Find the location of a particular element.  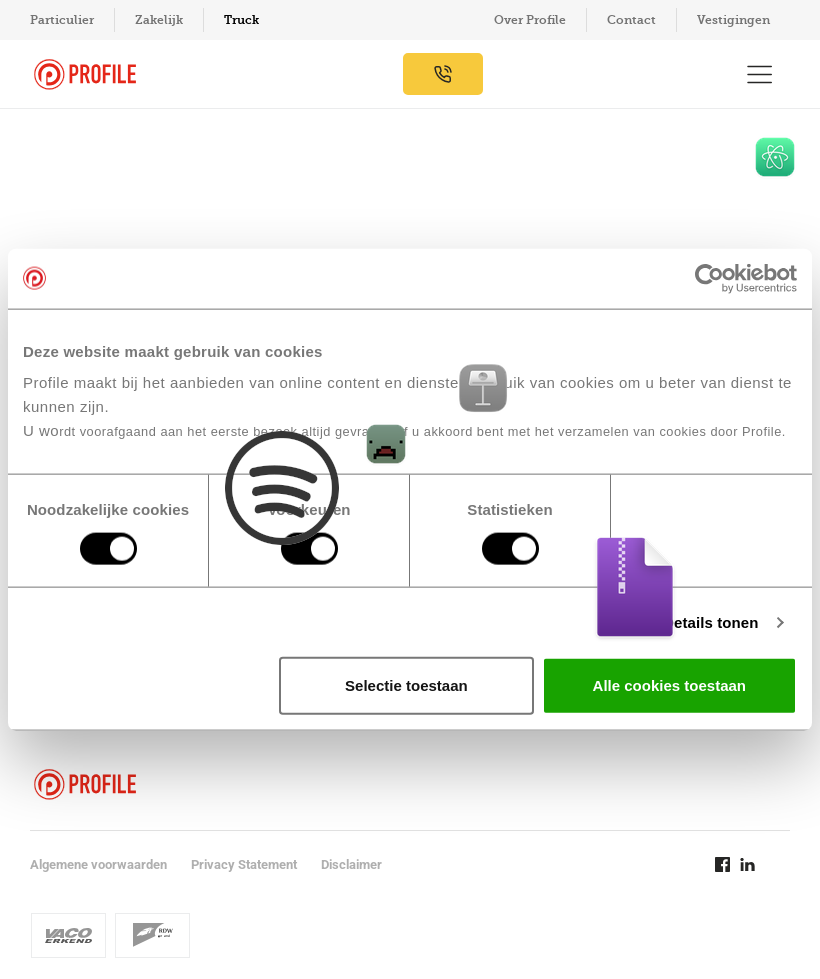

launch unturned game is located at coordinates (386, 444).